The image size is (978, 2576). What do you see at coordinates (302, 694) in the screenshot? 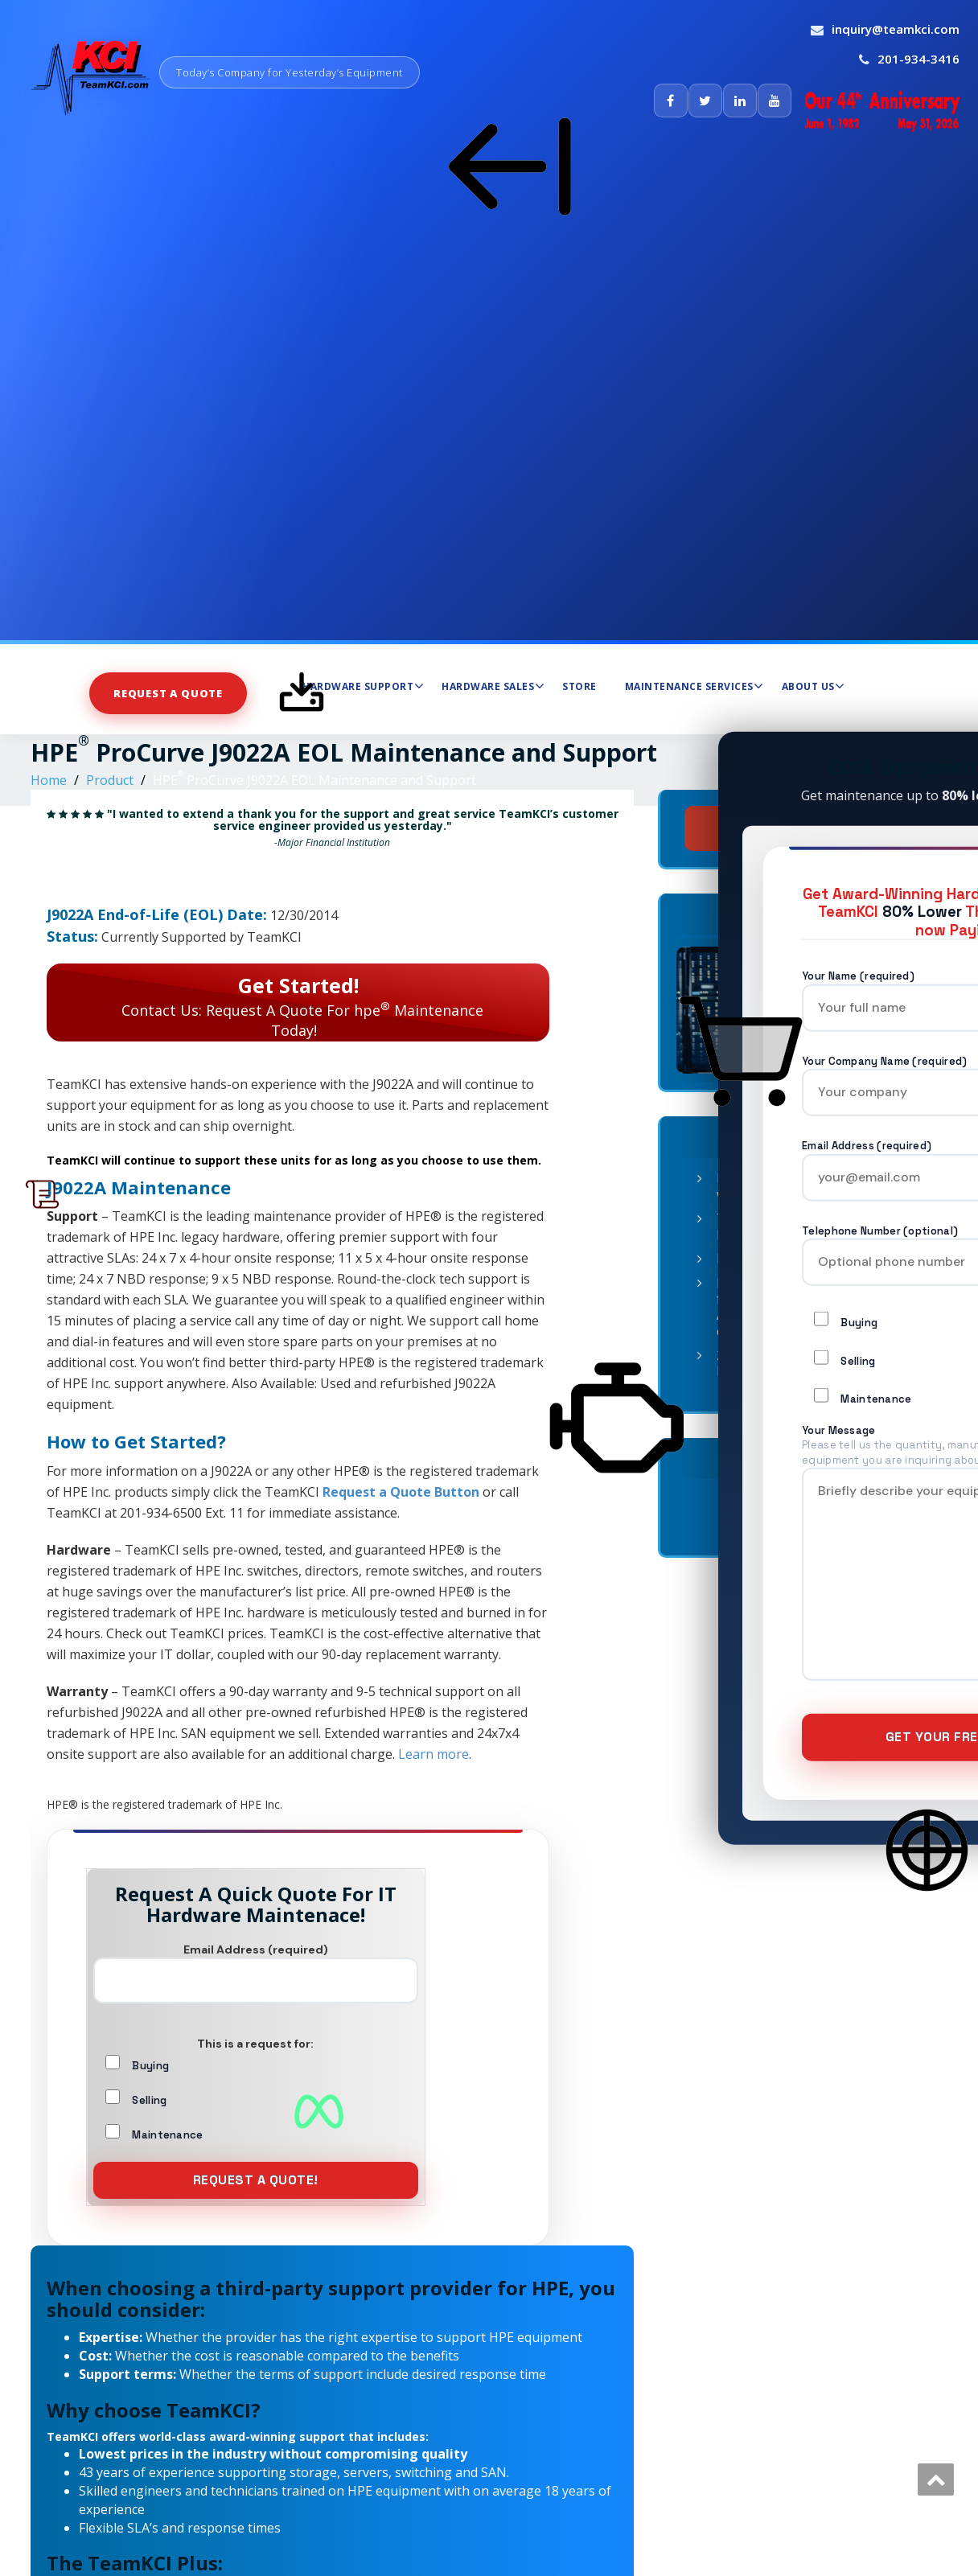
I see `download a file to your device` at bounding box center [302, 694].